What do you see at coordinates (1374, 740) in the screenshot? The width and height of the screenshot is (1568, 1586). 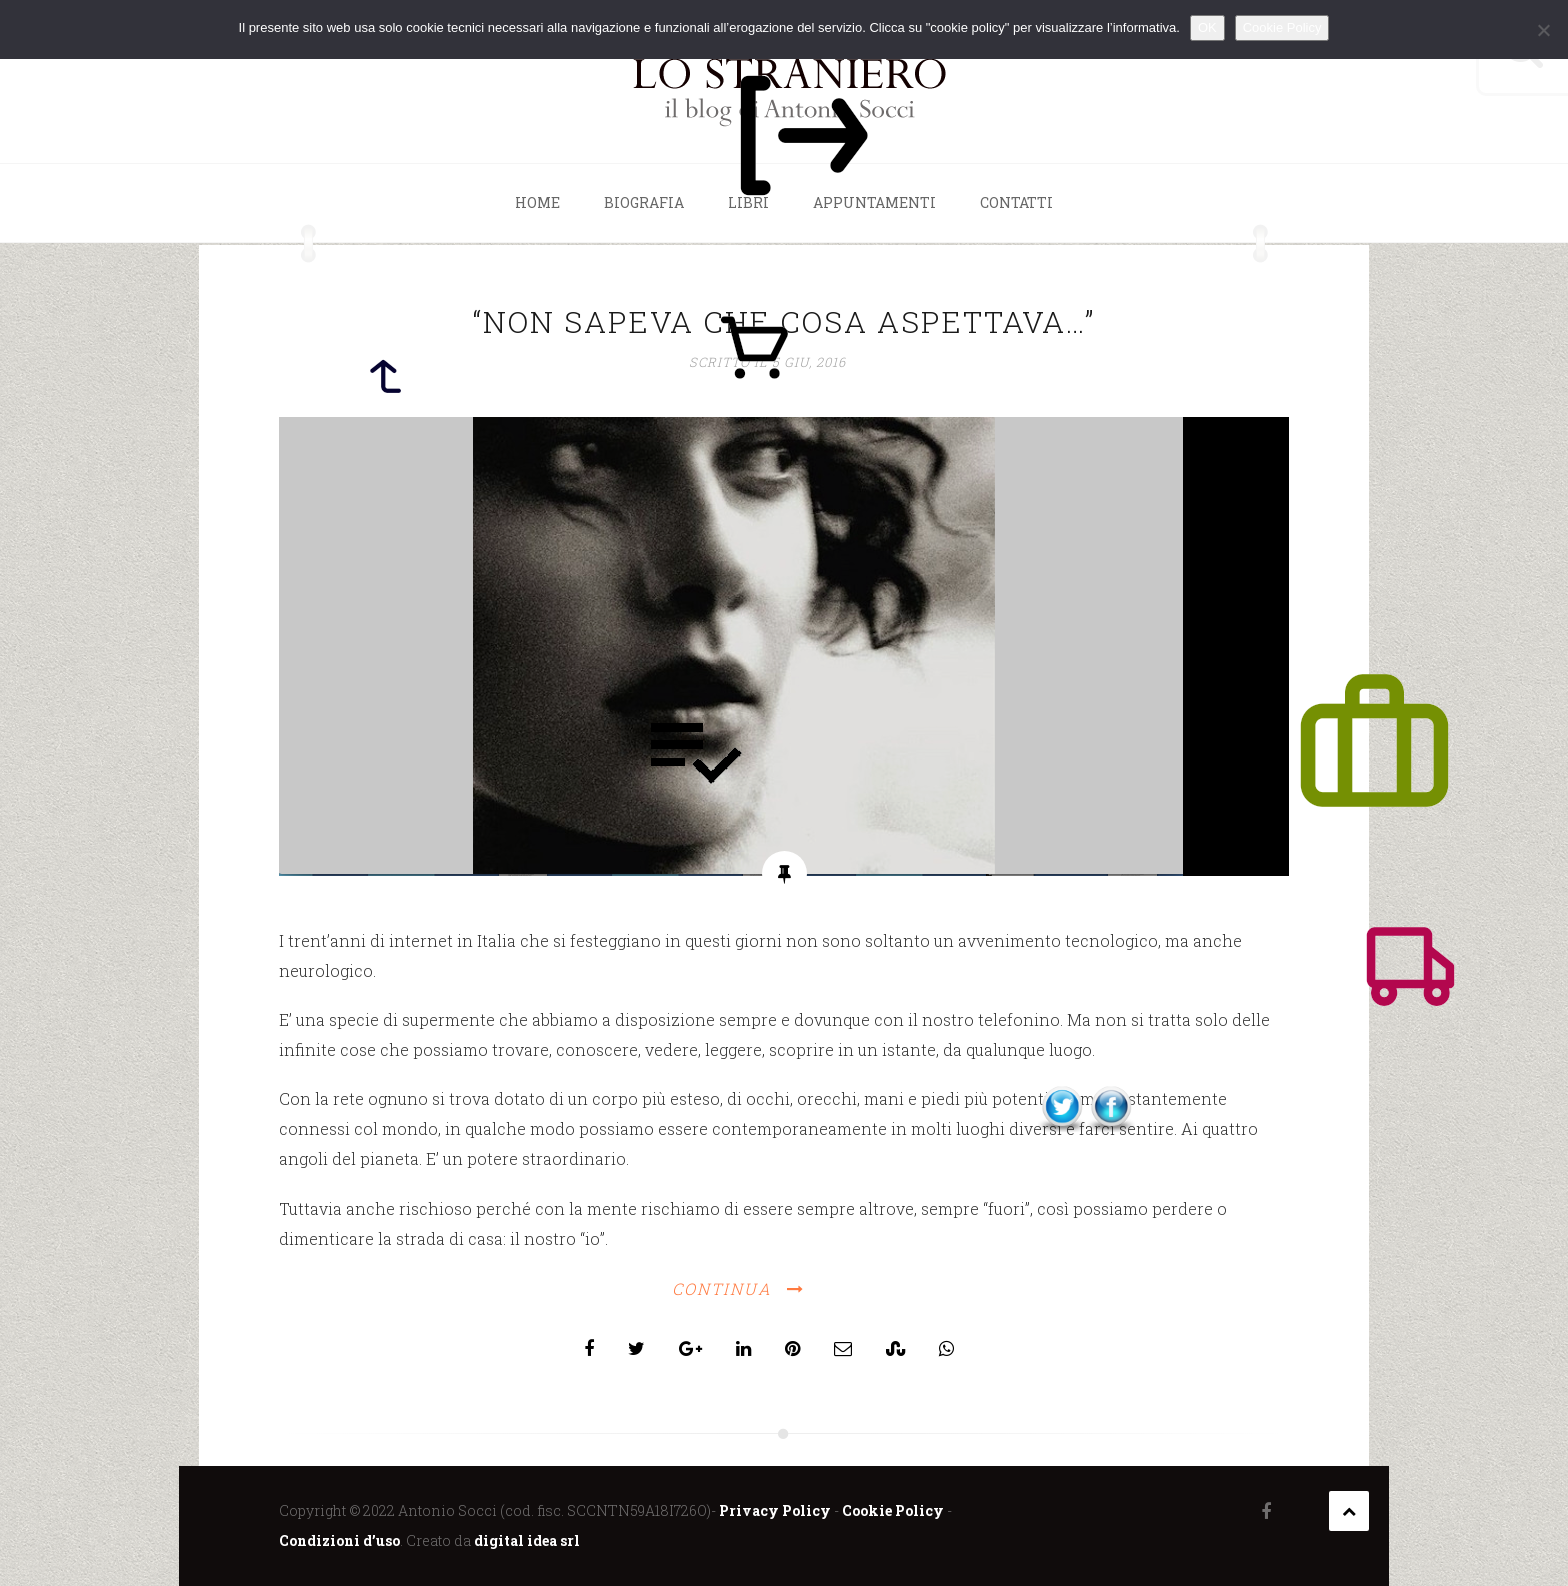 I see `access work or business-related content` at bounding box center [1374, 740].